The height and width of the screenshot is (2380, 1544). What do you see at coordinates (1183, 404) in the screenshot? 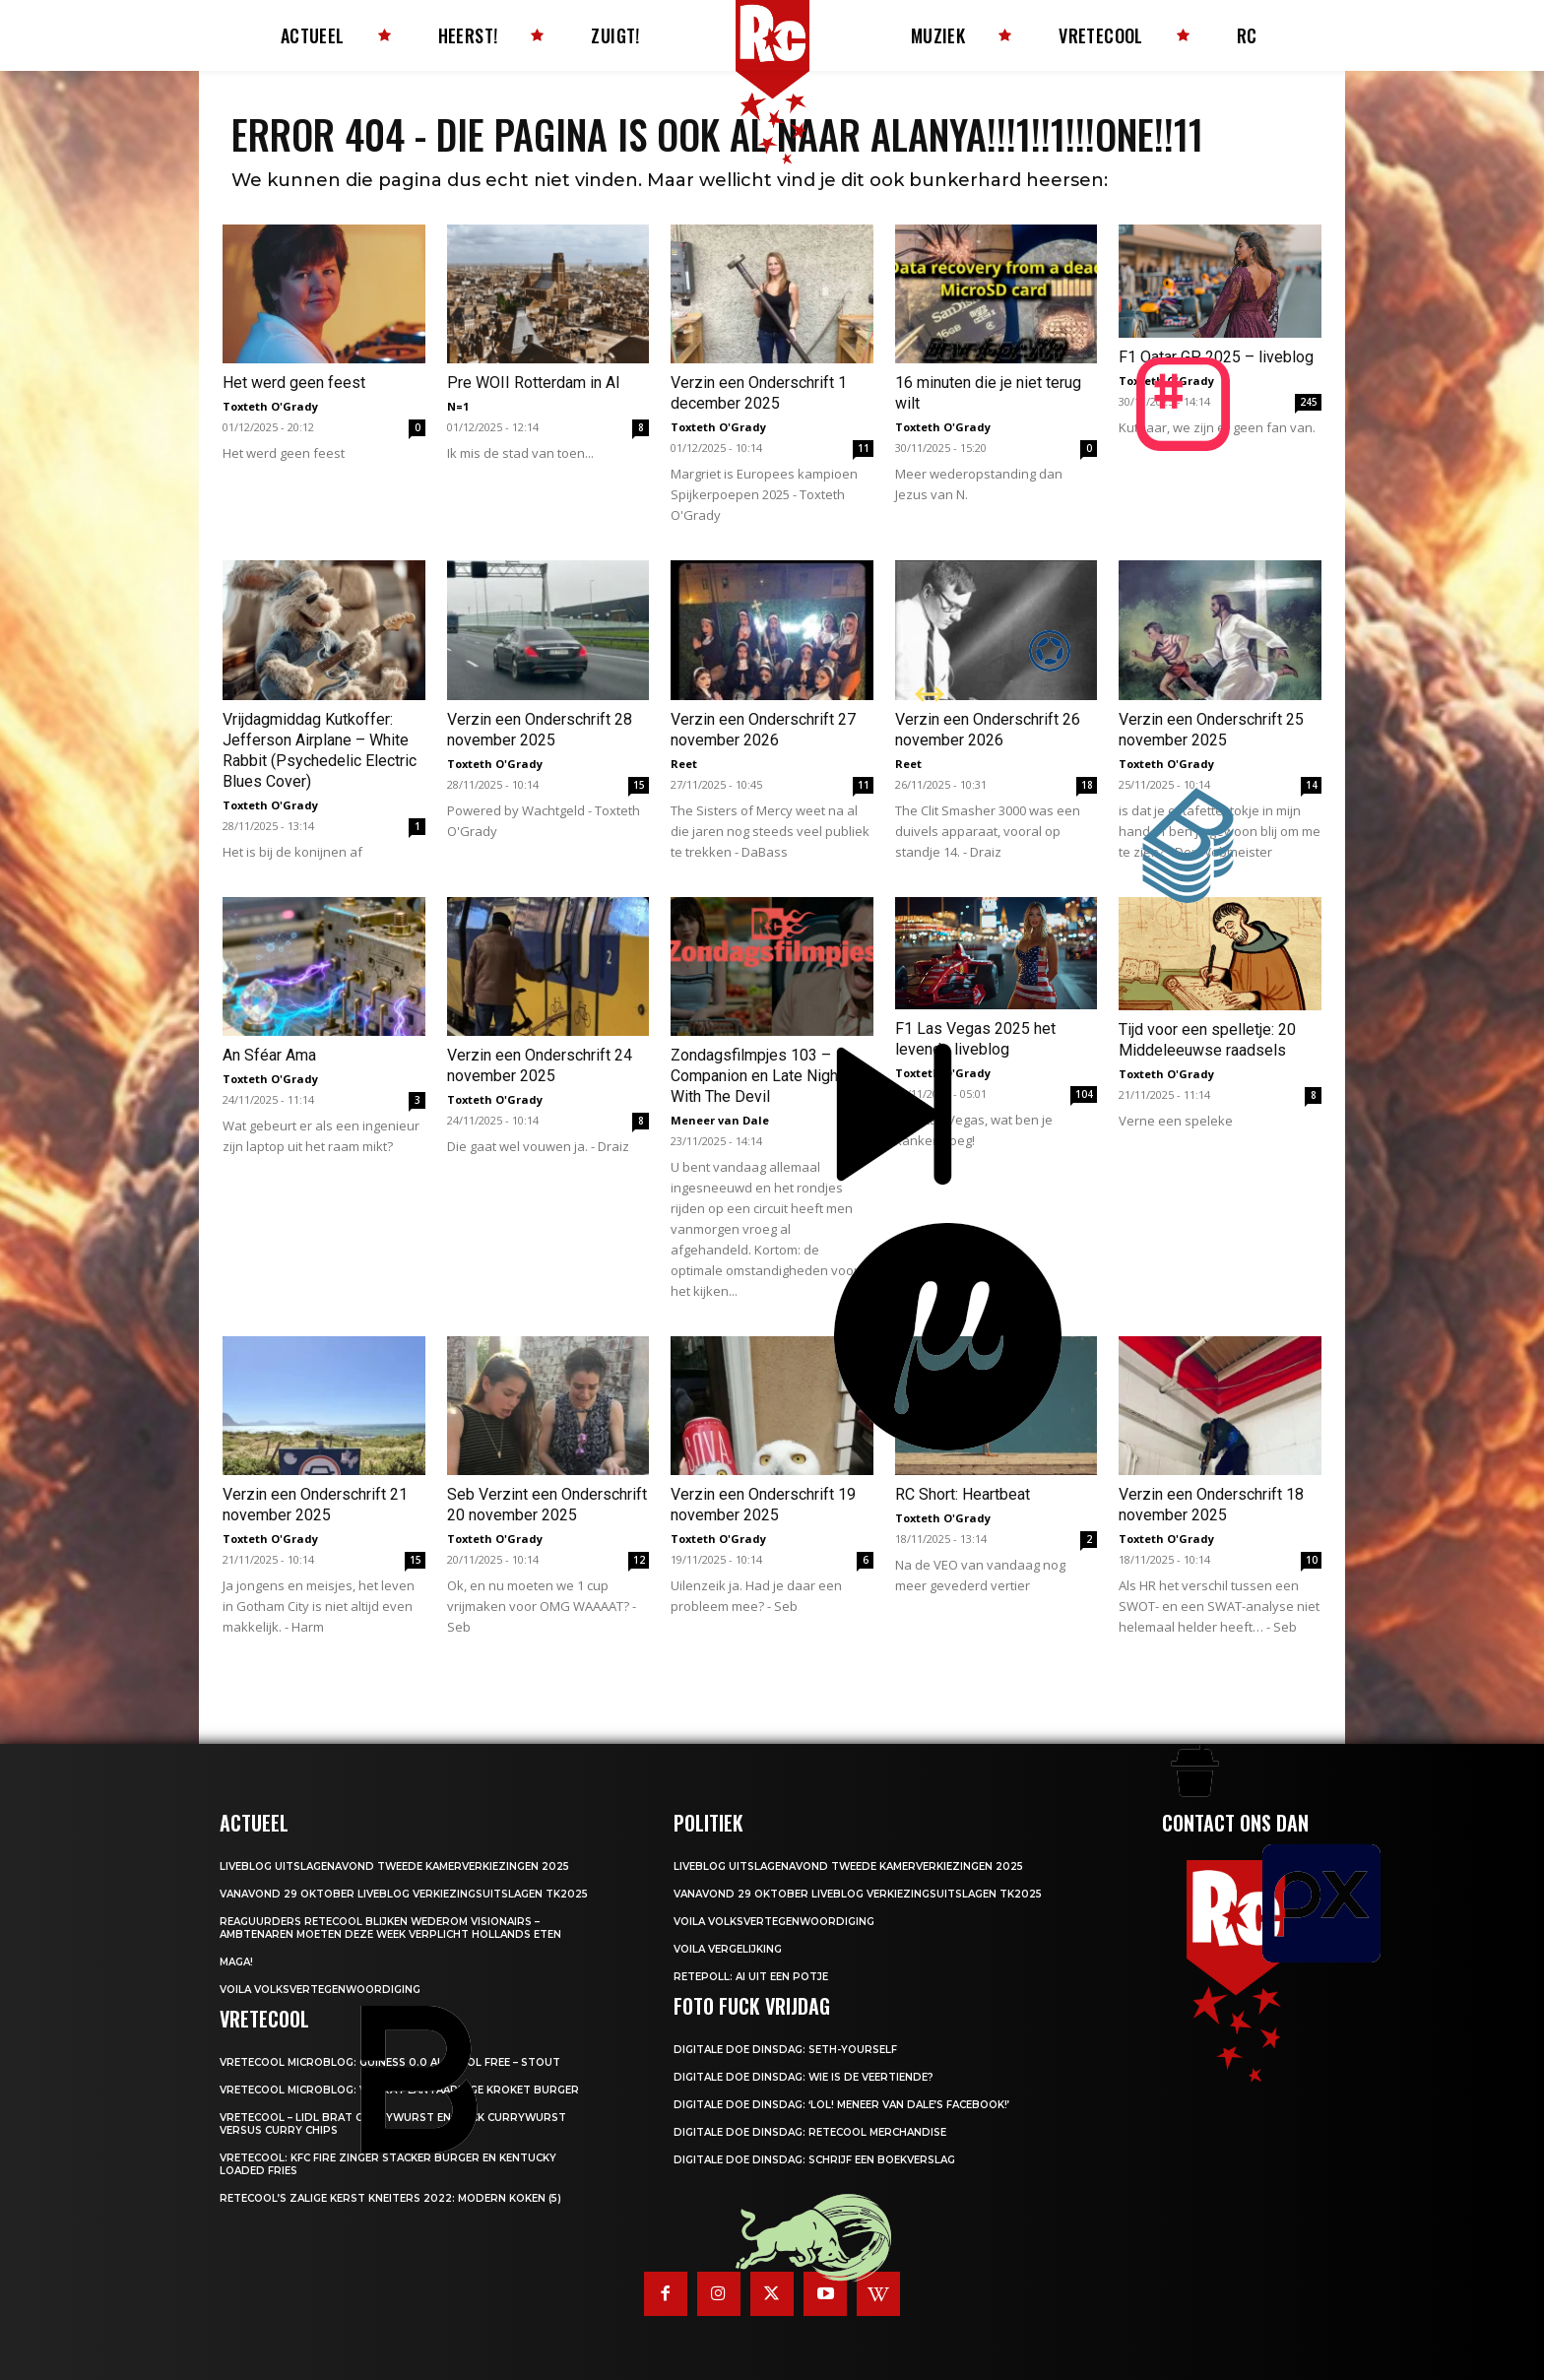
I see `open stackedit markdown editor` at bounding box center [1183, 404].